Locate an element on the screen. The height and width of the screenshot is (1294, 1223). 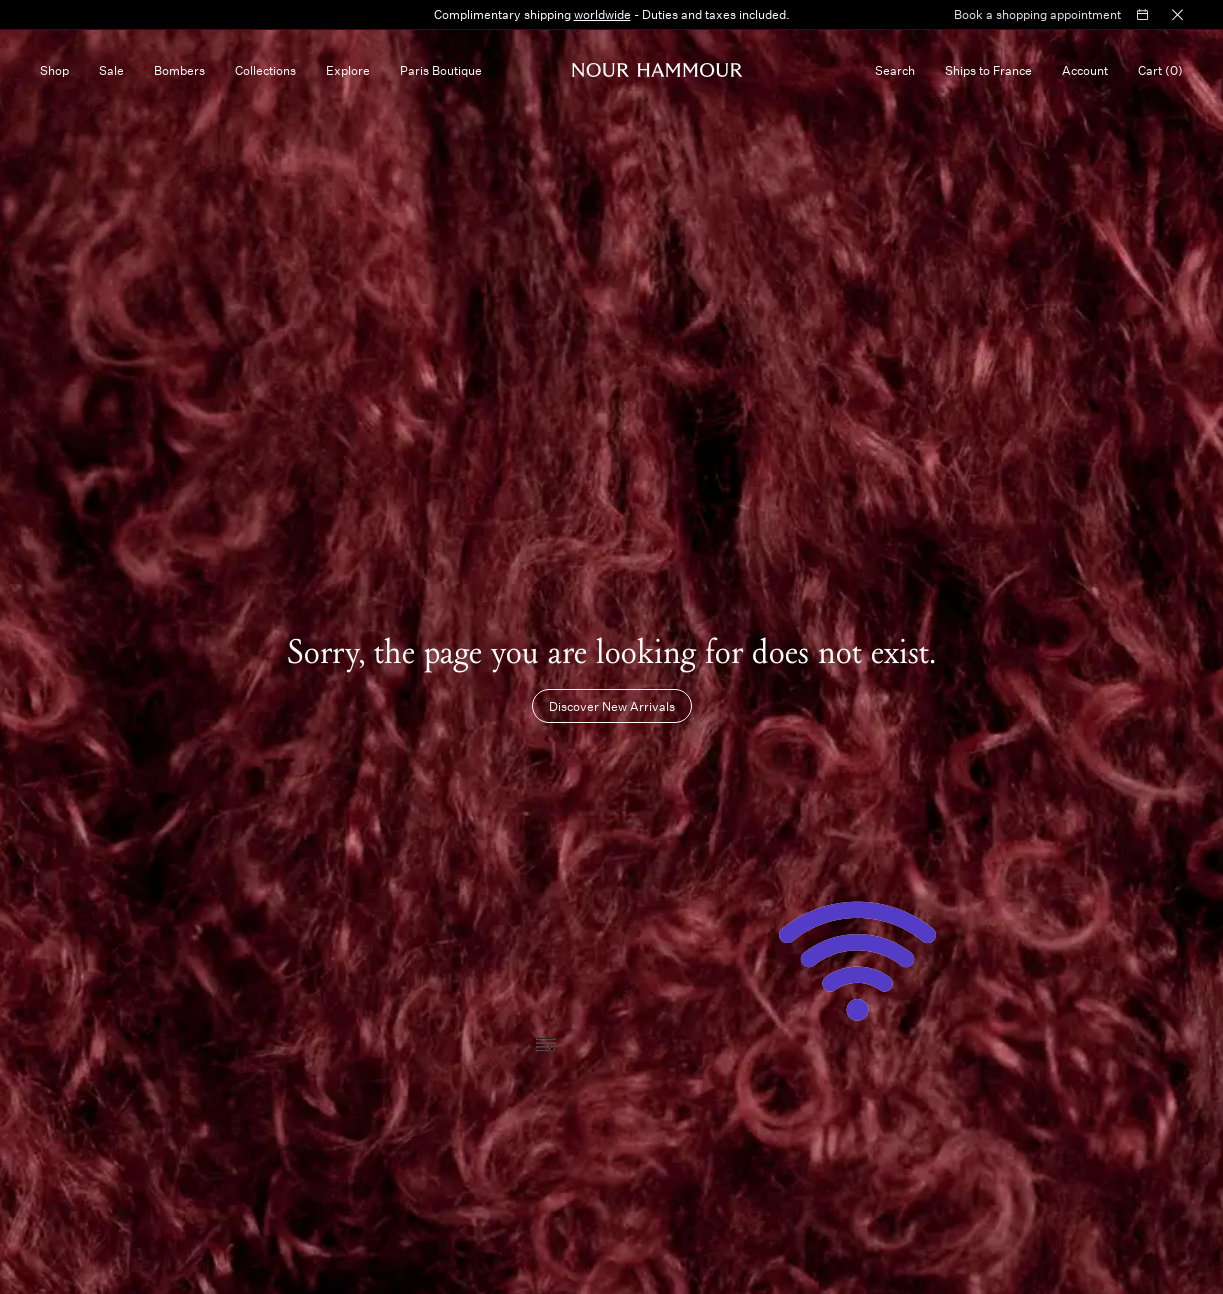
clear all items from a list is located at coordinates (546, 1045).